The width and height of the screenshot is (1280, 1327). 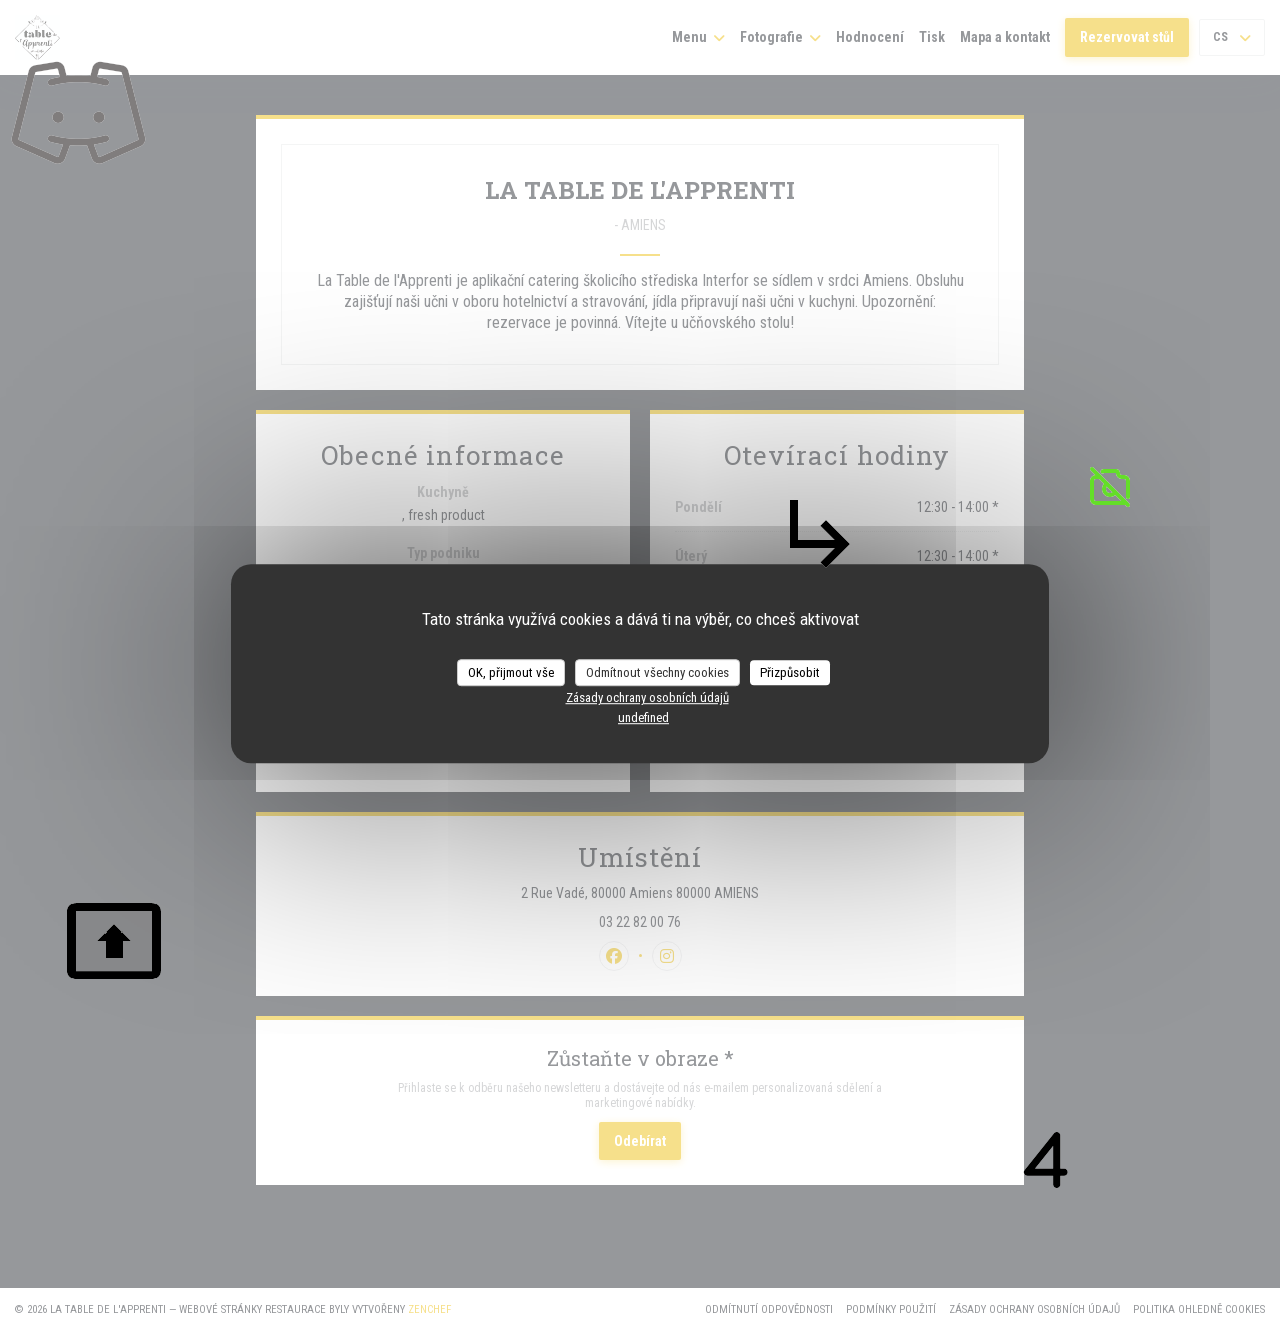 What do you see at coordinates (822, 532) in the screenshot?
I see `navigate to a subdirectory or nested folder` at bounding box center [822, 532].